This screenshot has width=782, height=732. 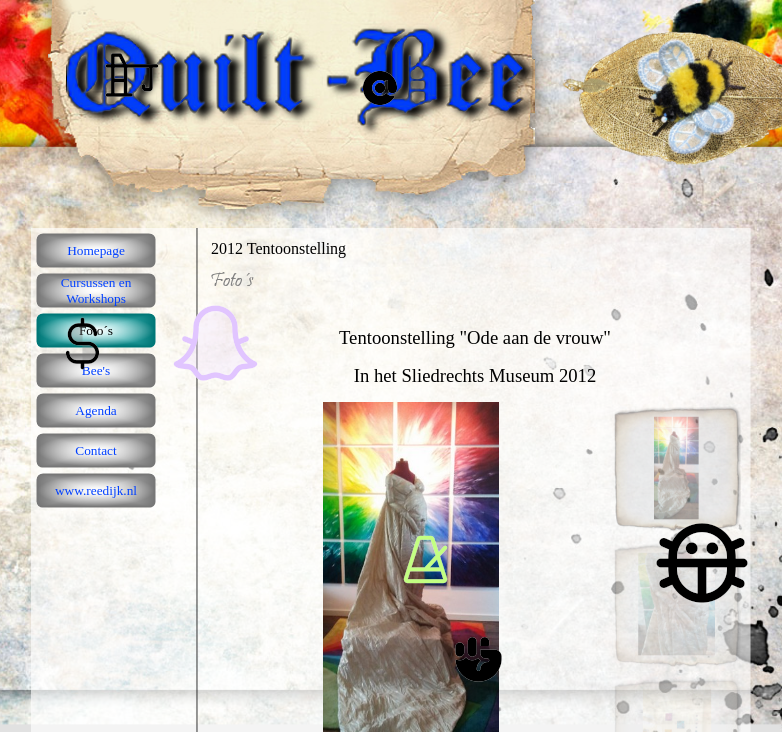 What do you see at coordinates (702, 563) in the screenshot?
I see `report a bug or issue` at bounding box center [702, 563].